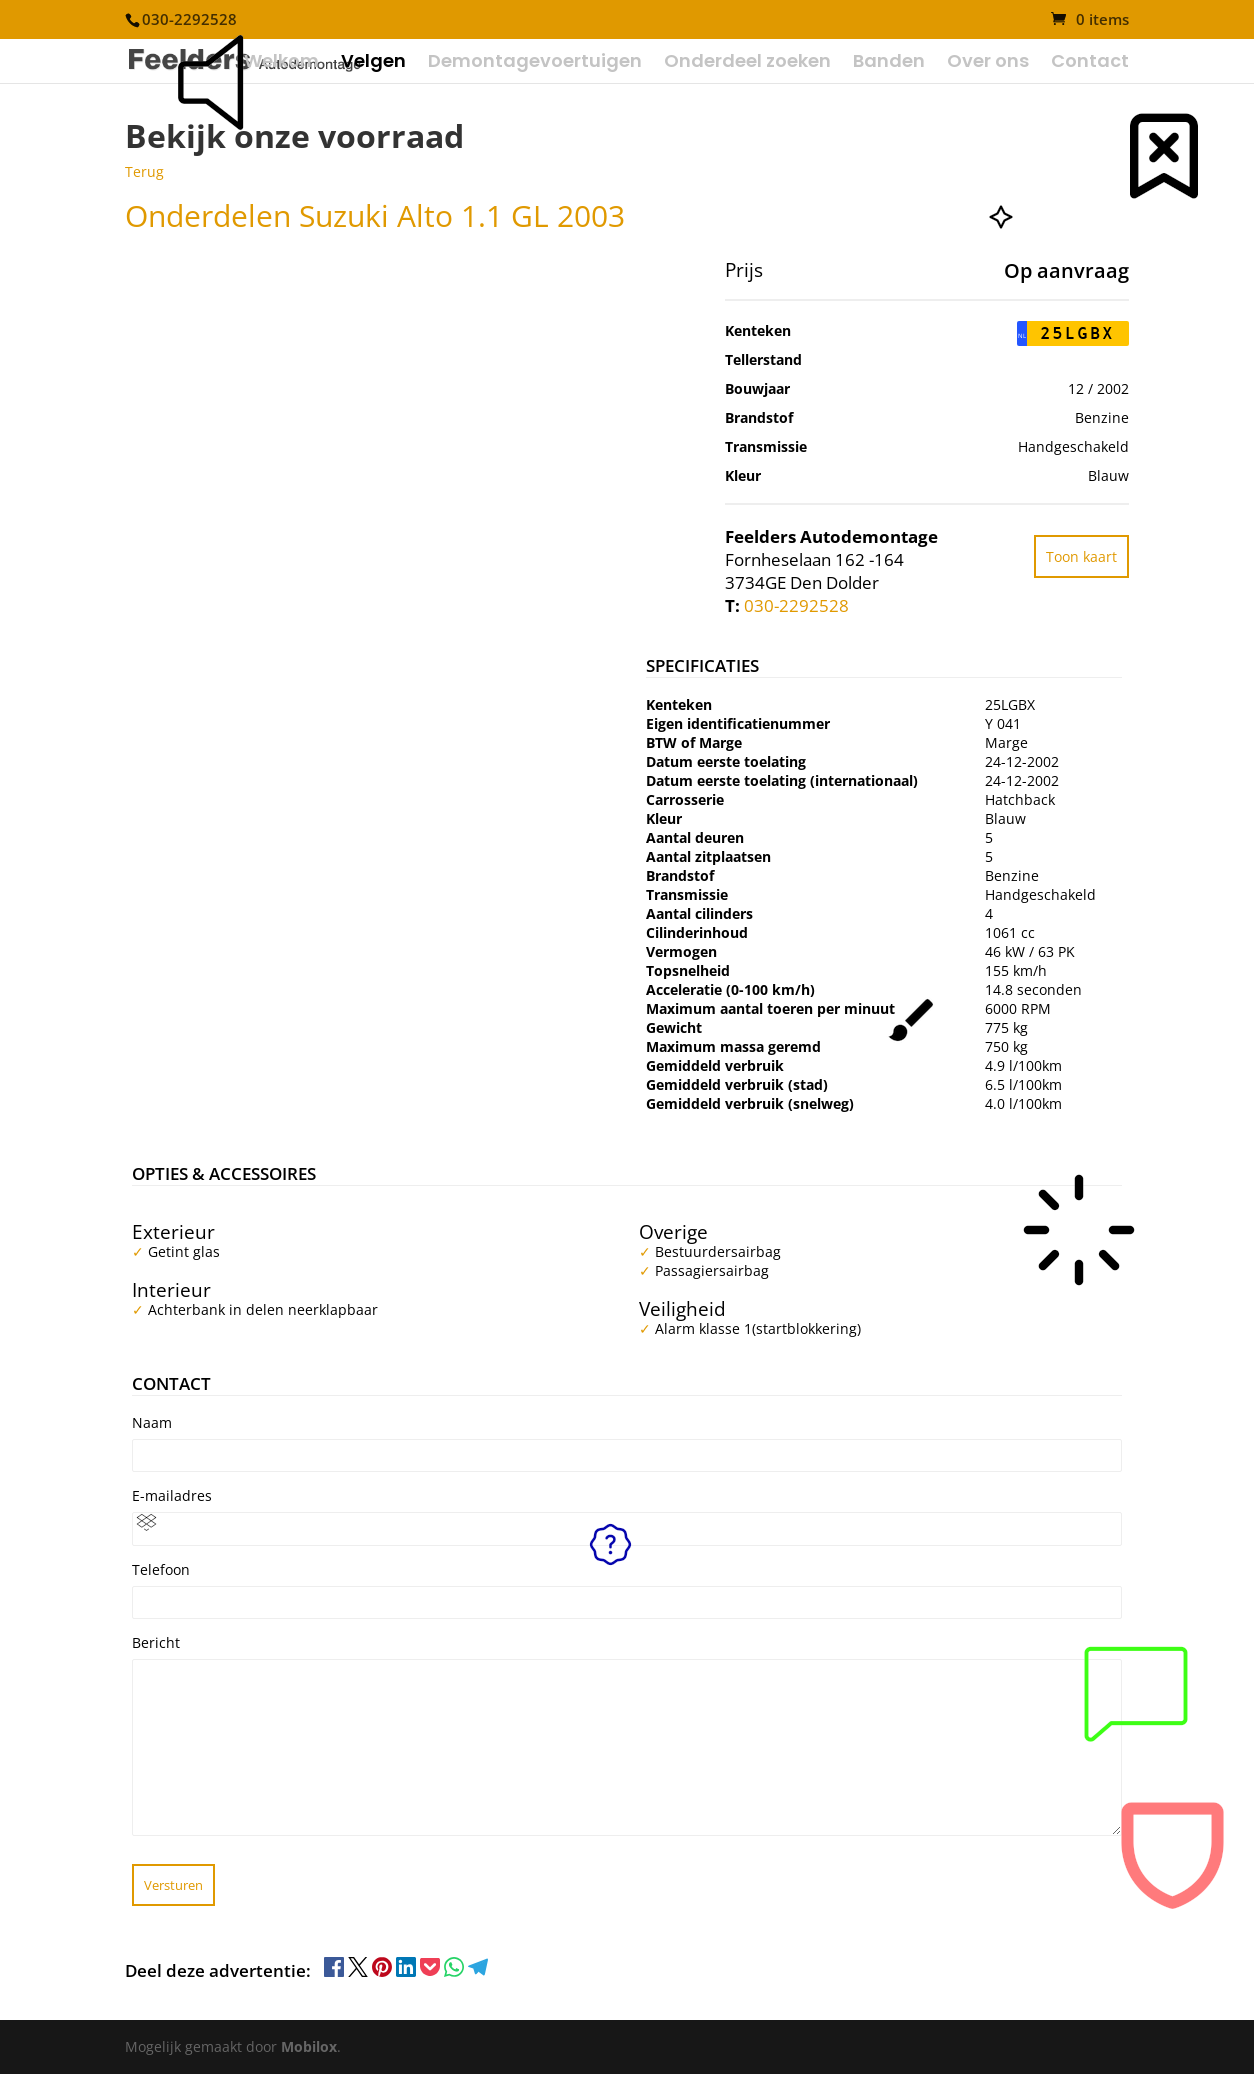 This screenshot has height=2074, width=1254. I want to click on remove a bookmark, so click(1164, 156).